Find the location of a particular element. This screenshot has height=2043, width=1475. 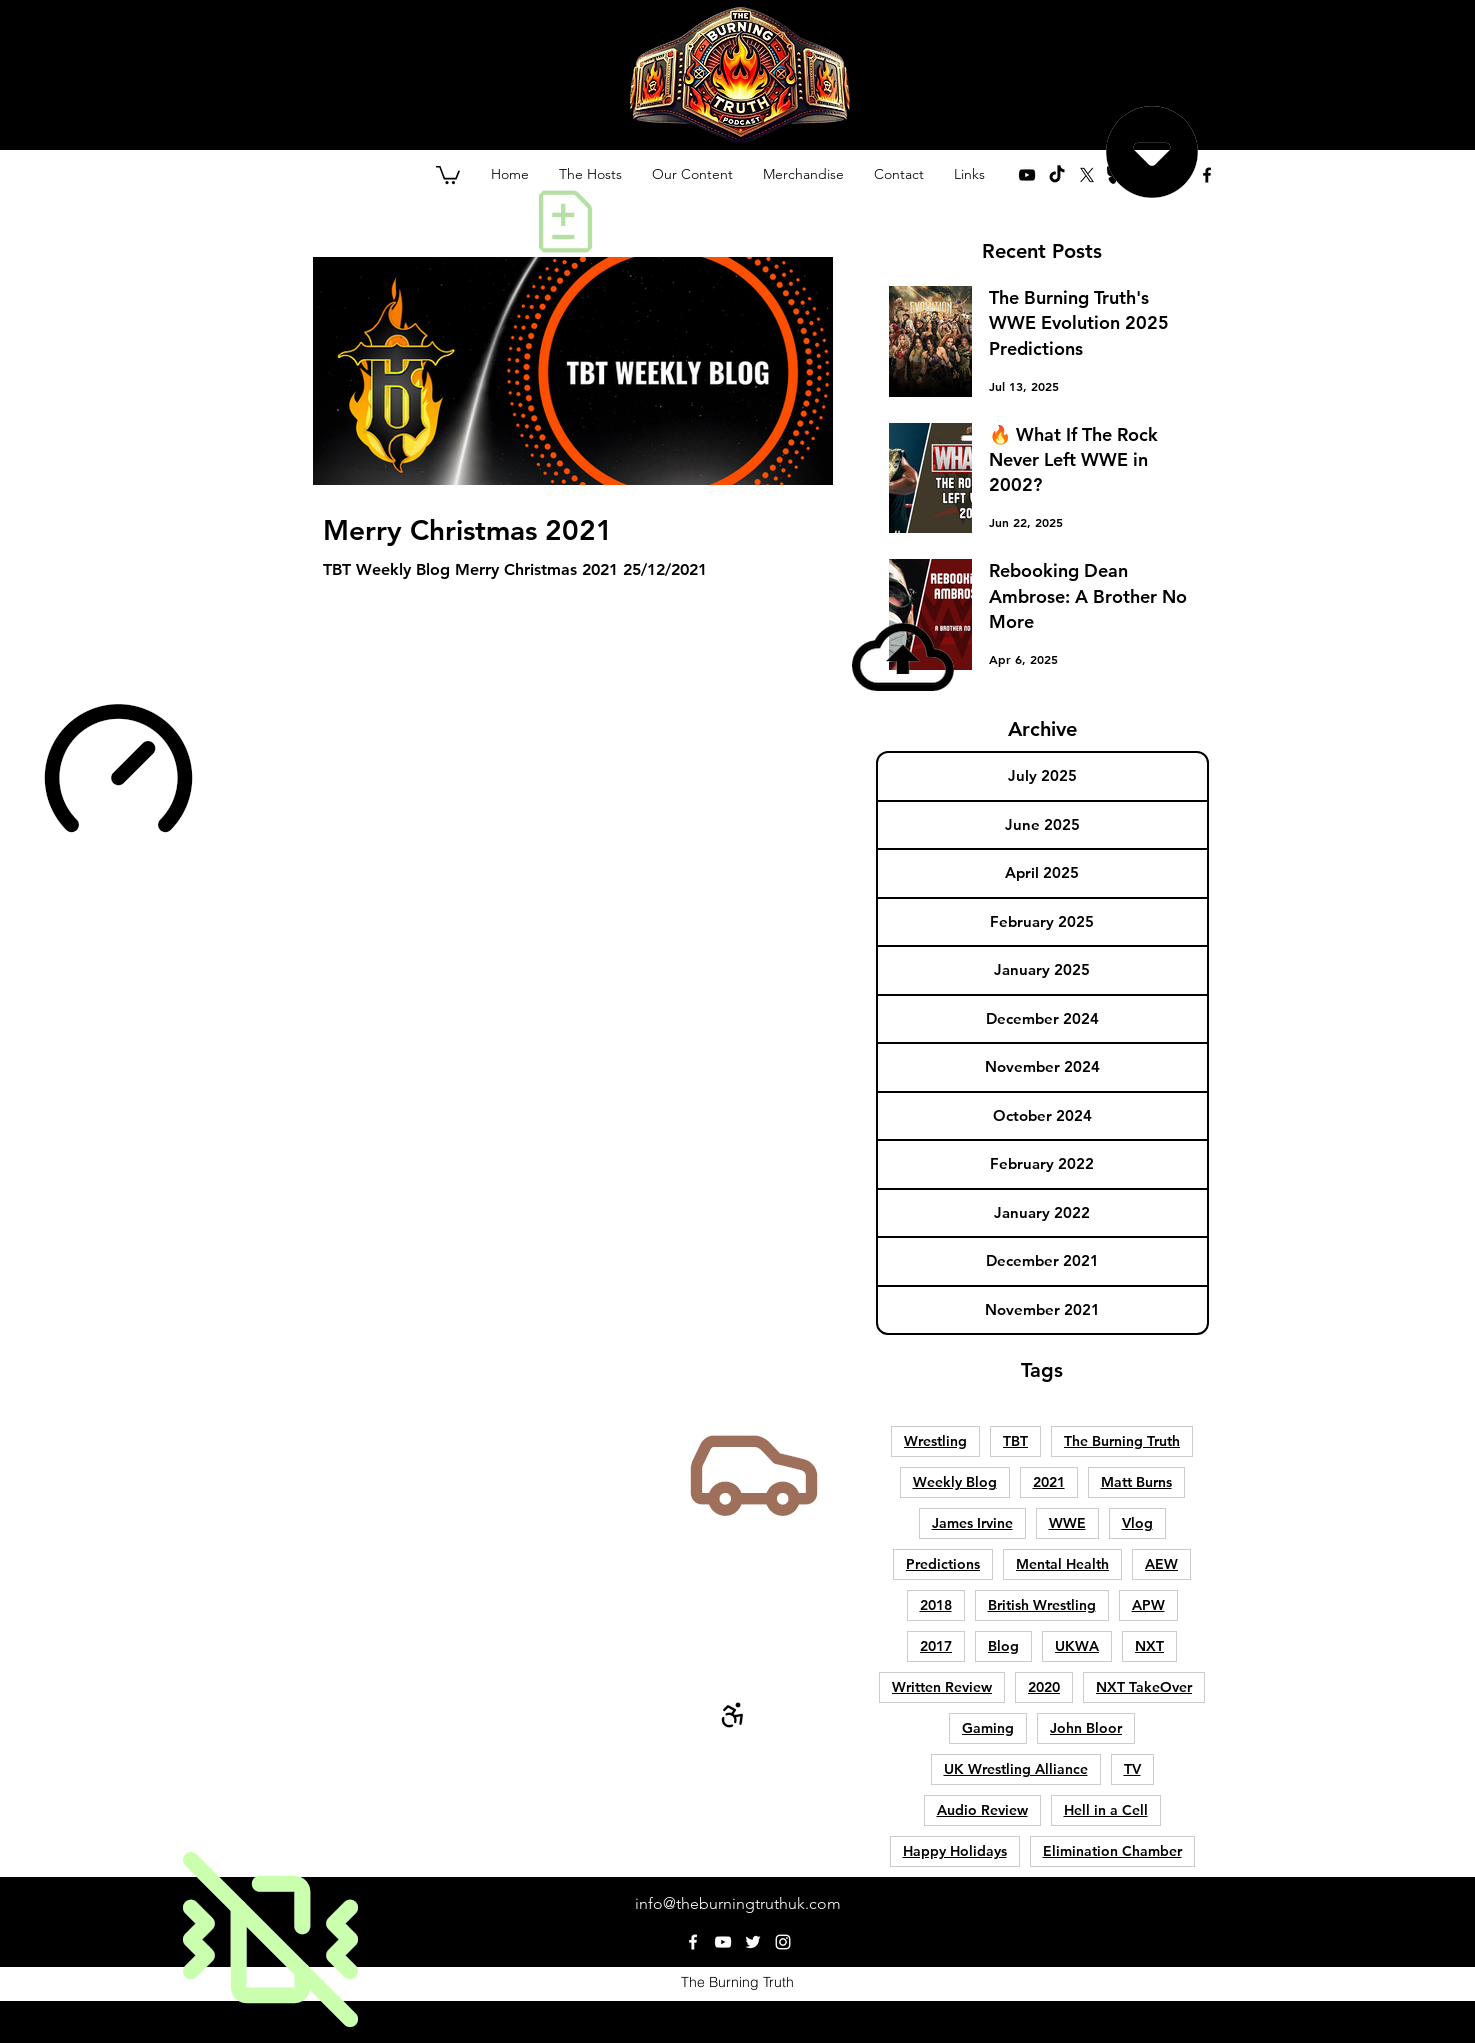

access vehicle or driving settings is located at coordinates (754, 1470).